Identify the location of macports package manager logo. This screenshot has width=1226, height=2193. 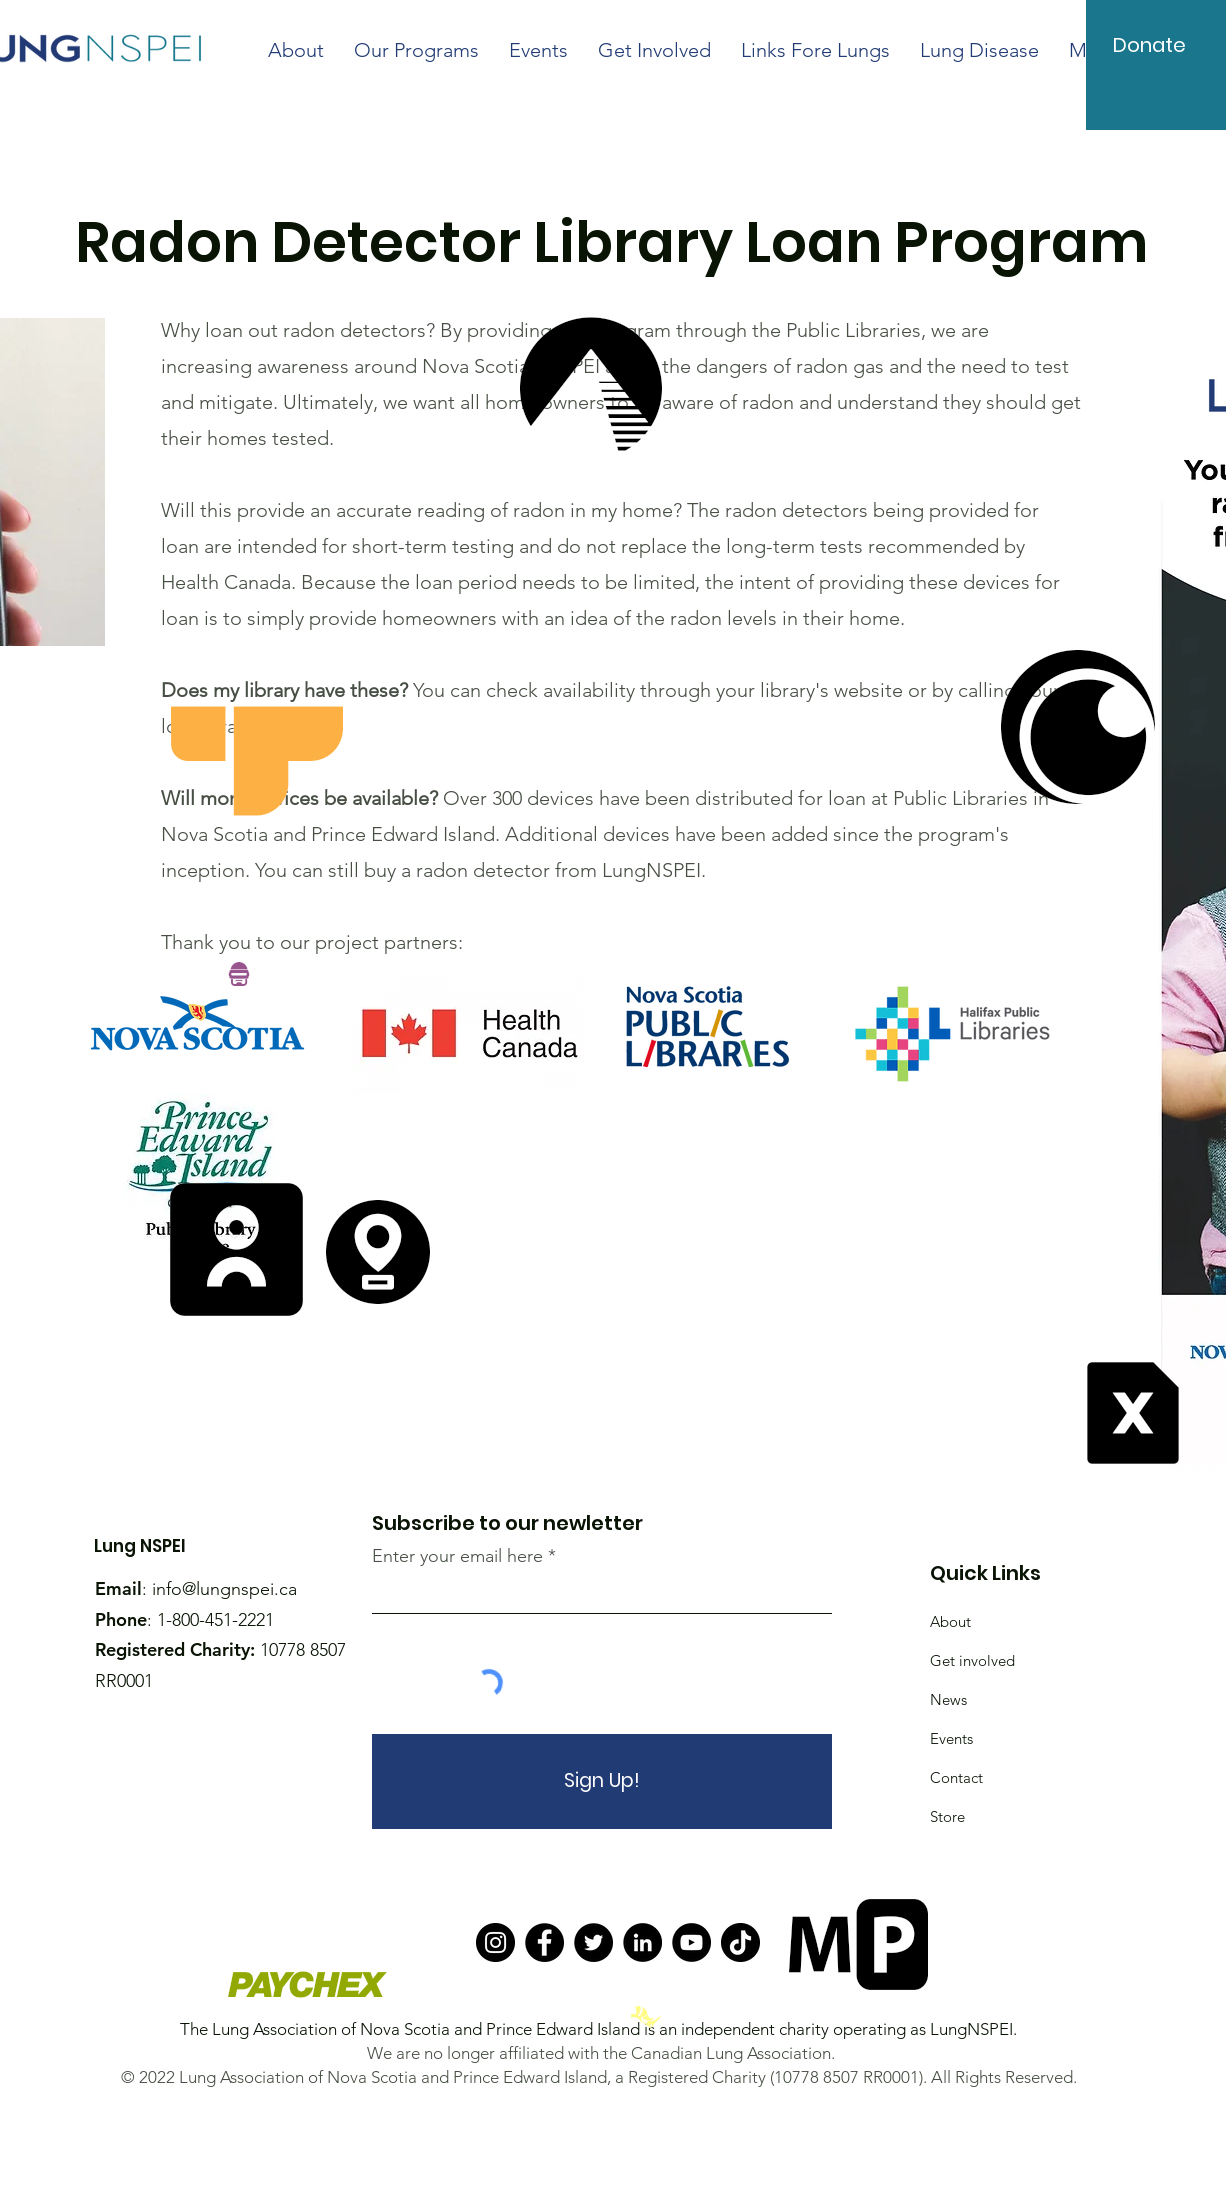
(858, 1944).